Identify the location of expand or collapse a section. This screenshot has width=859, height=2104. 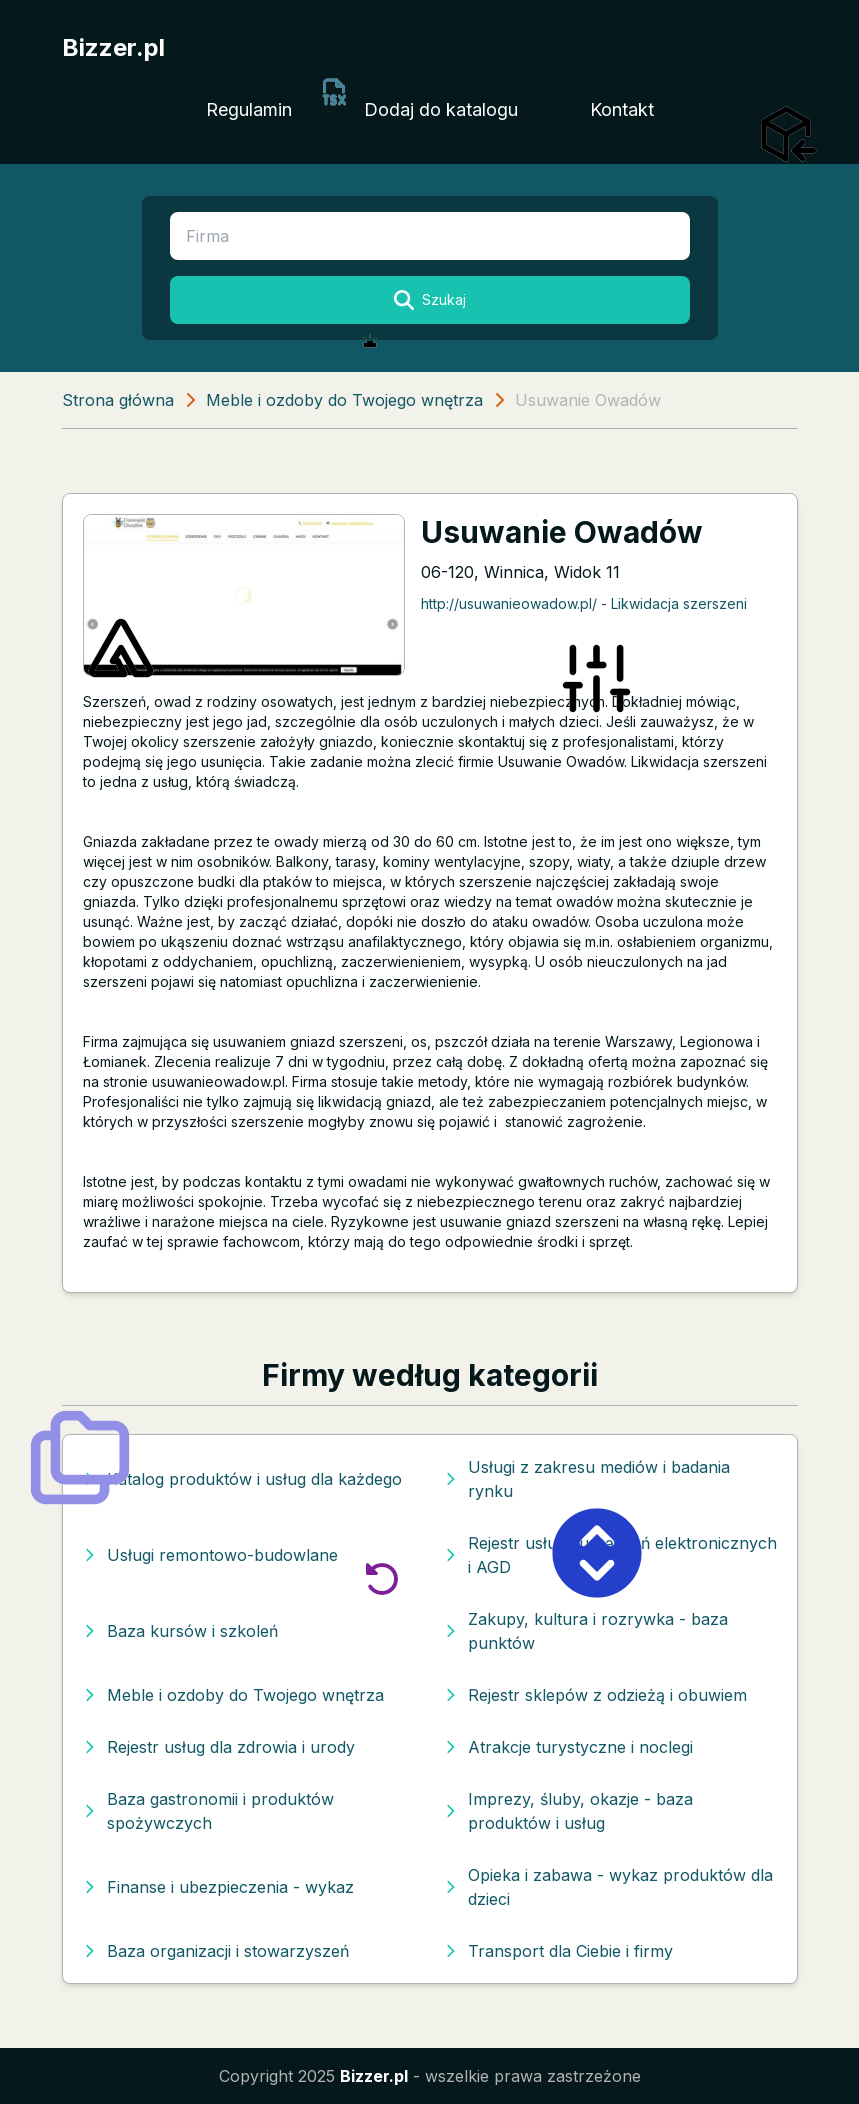
(597, 1553).